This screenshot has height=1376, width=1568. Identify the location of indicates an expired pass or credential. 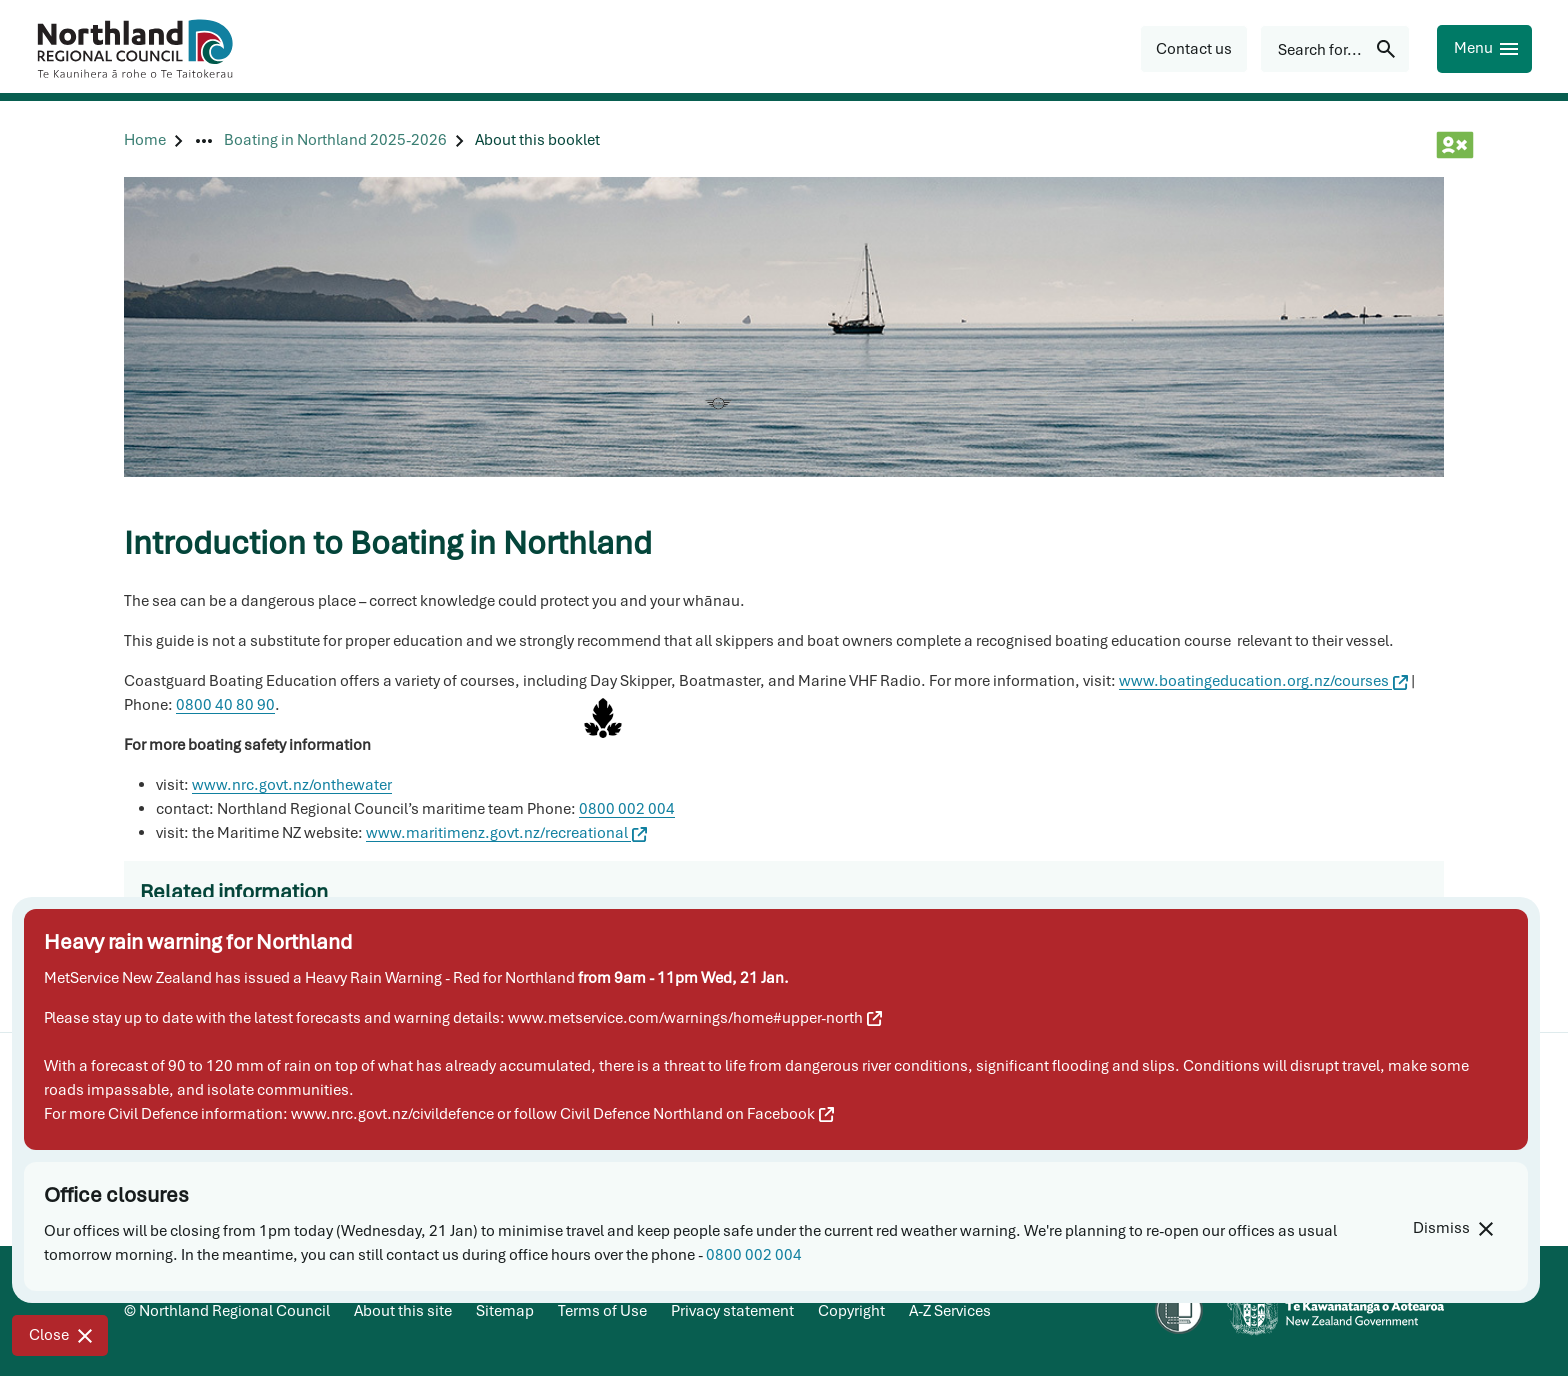
(1455, 145).